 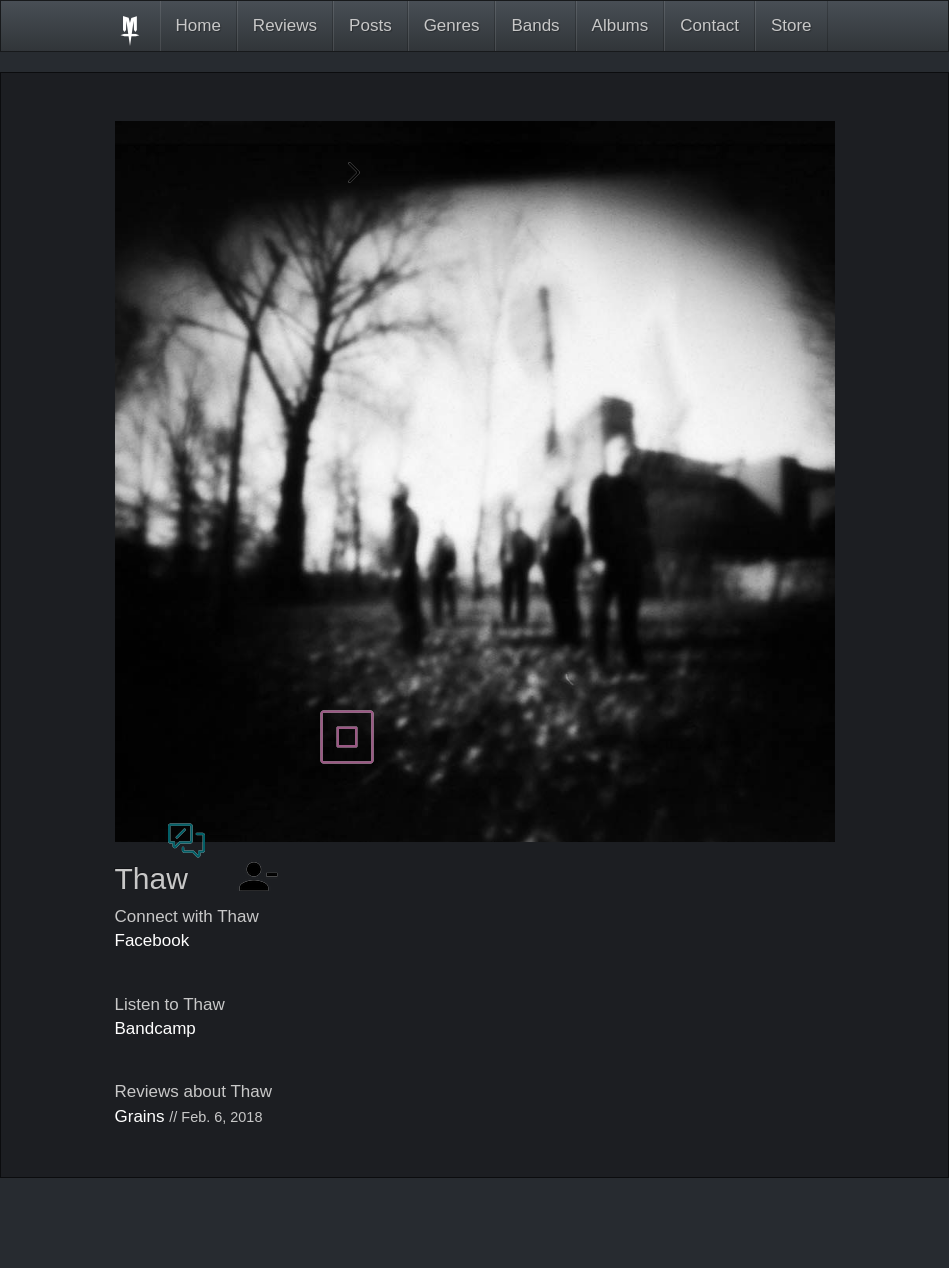 What do you see at coordinates (257, 876) in the screenshot?
I see `remove a contact or friend` at bounding box center [257, 876].